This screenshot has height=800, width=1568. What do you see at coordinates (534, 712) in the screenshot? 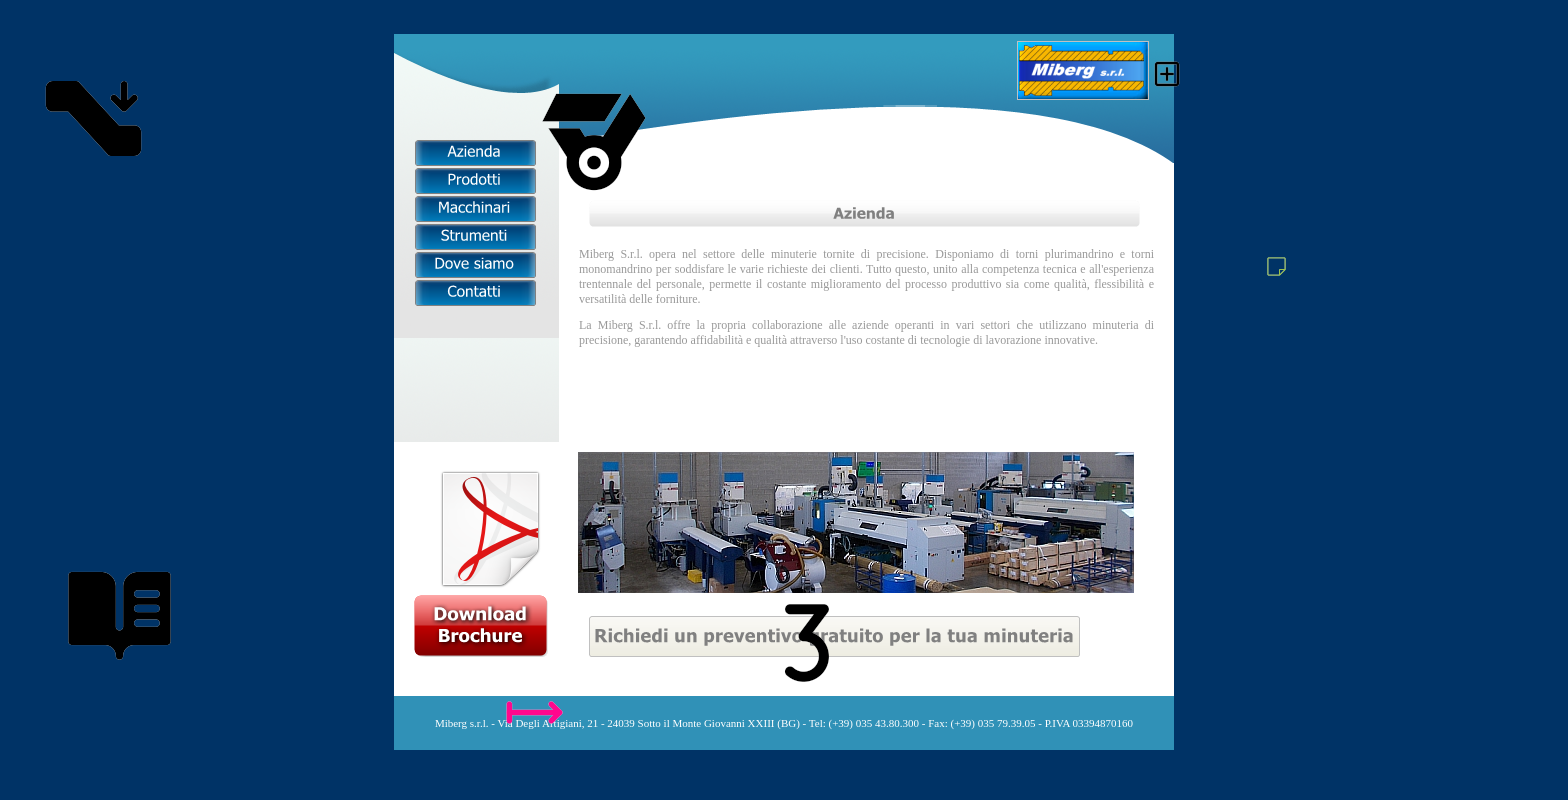
I see `move item to the end of a list` at bounding box center [534, 712].